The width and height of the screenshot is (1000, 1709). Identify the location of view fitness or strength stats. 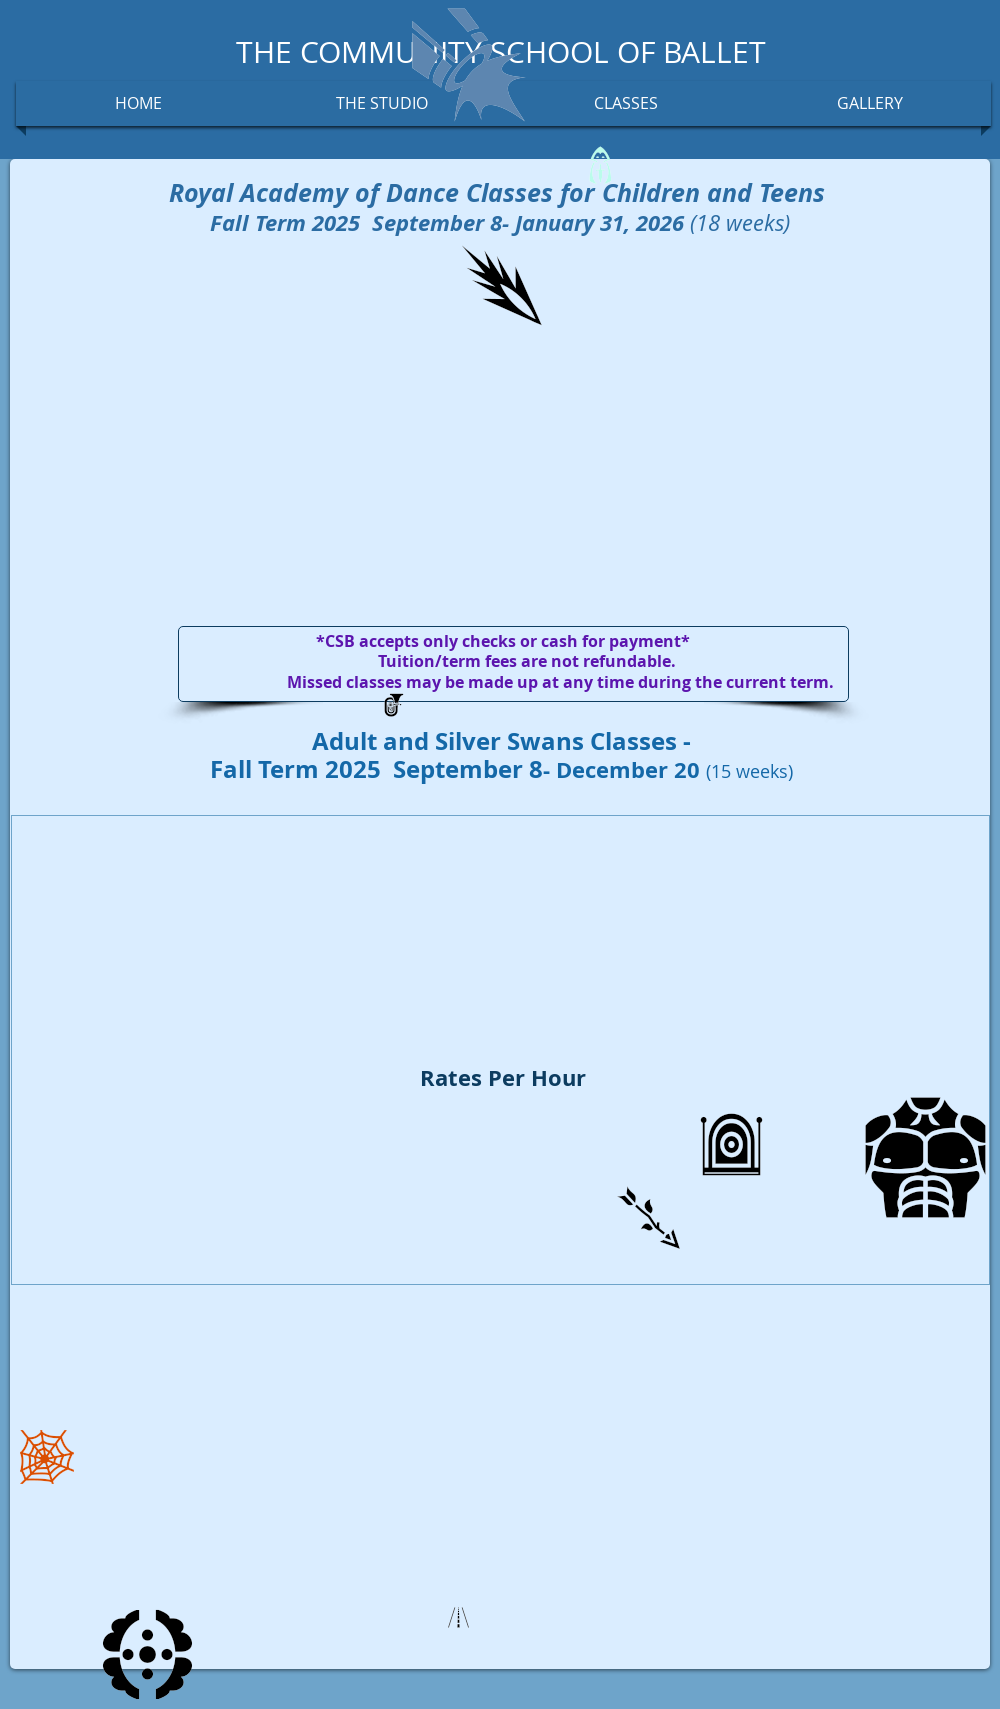
(925, 1157).